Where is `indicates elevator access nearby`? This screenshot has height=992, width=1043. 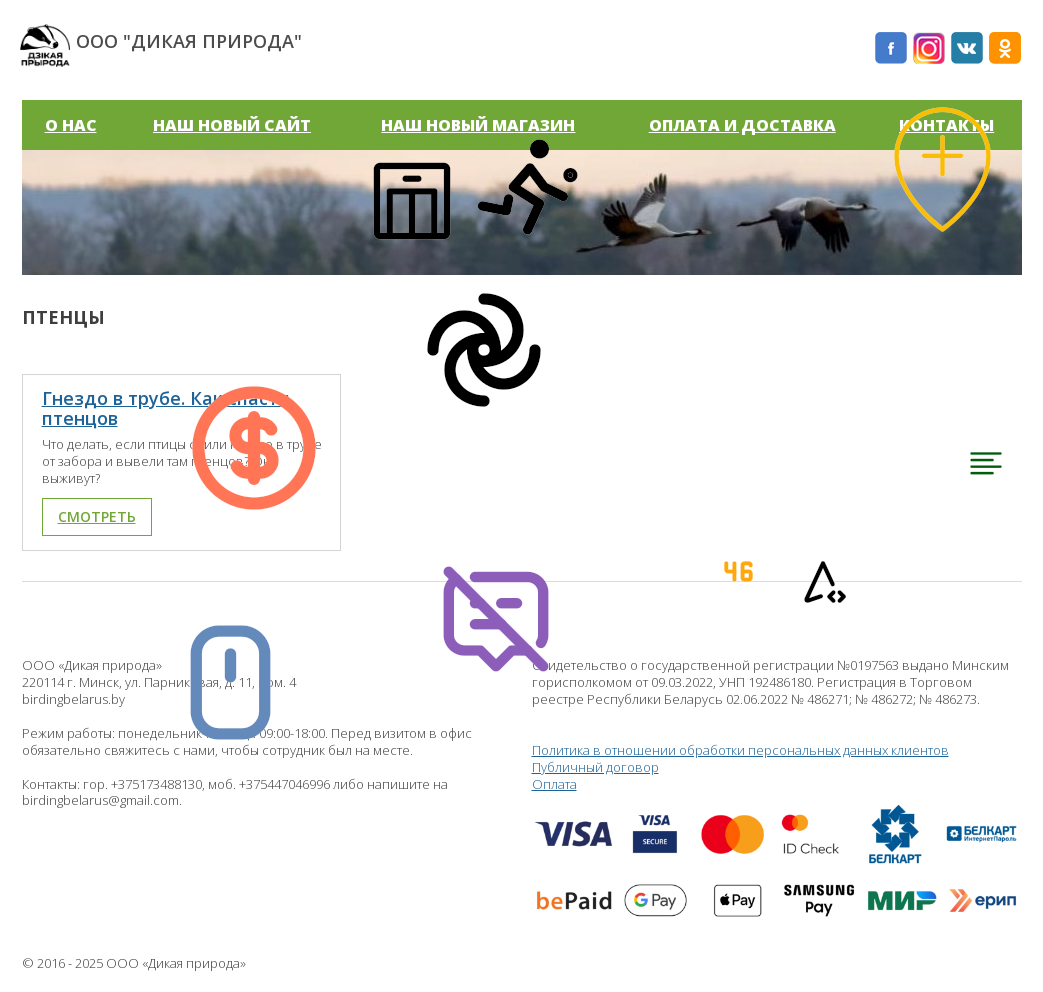 indicates elevator access nearby is located at coordinates (412, 201).